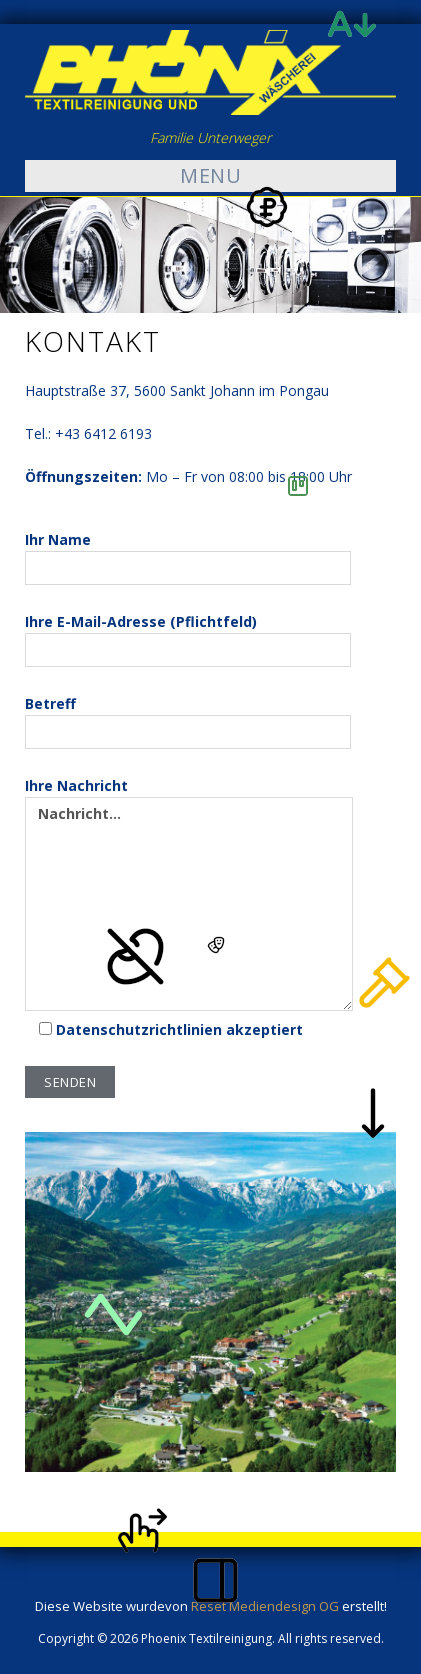 The width and height of the screenshot is (421, 1674). I want to click on sort text in descending alphabetical order, so click(352, 26).